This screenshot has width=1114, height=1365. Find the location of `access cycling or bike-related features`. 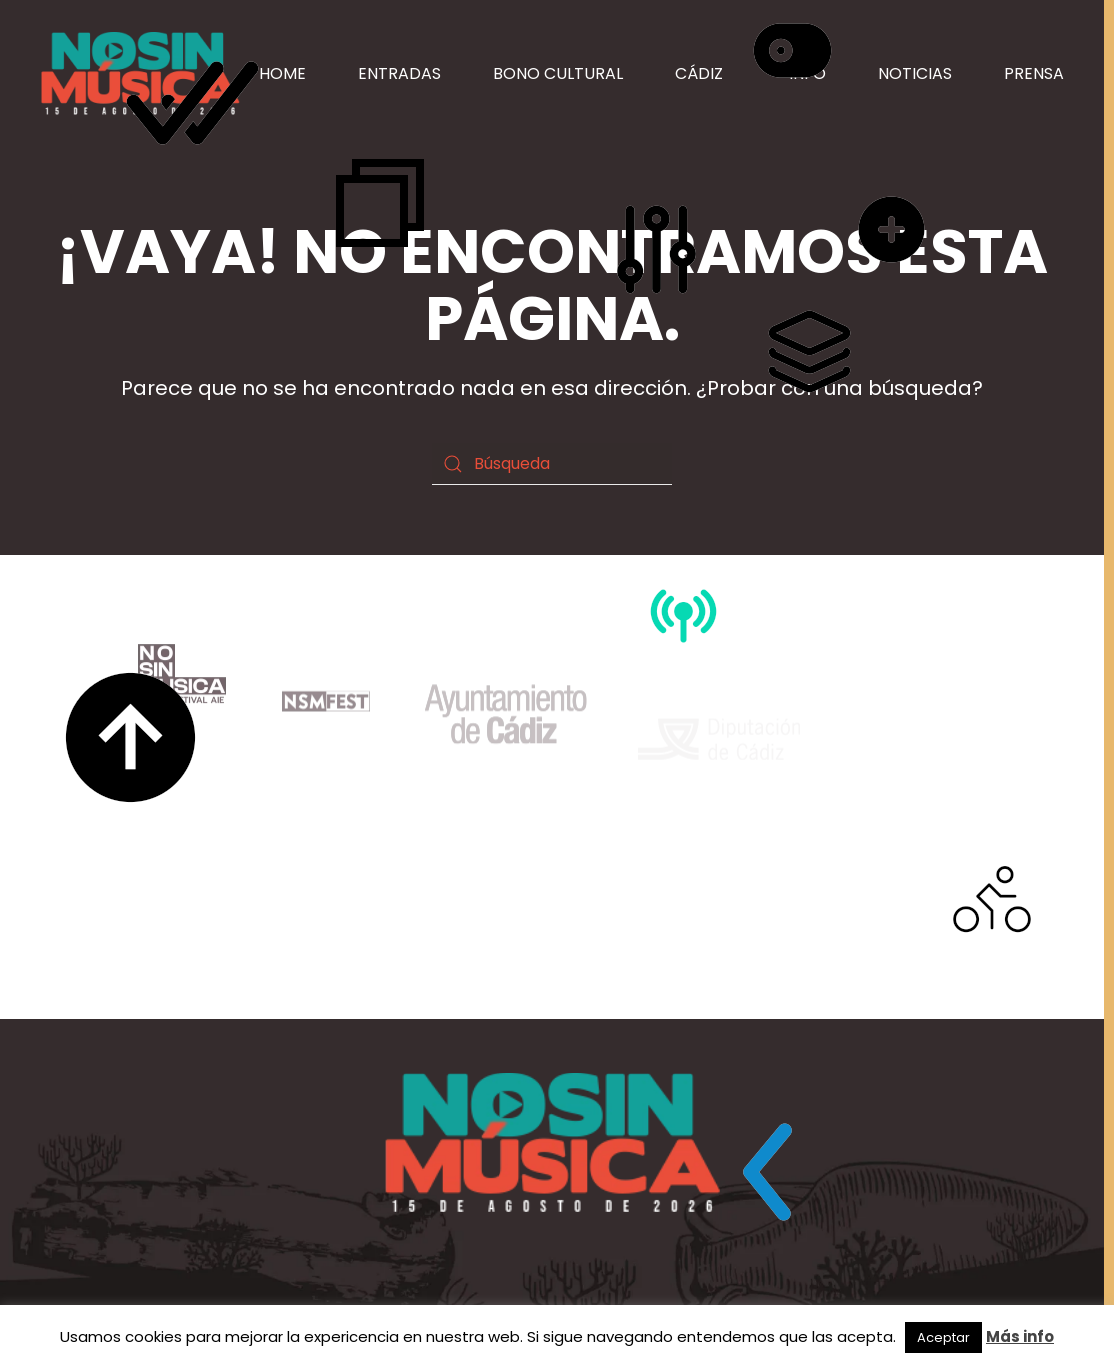

access cycling or bike-related features is located at coordinates (992, 902).